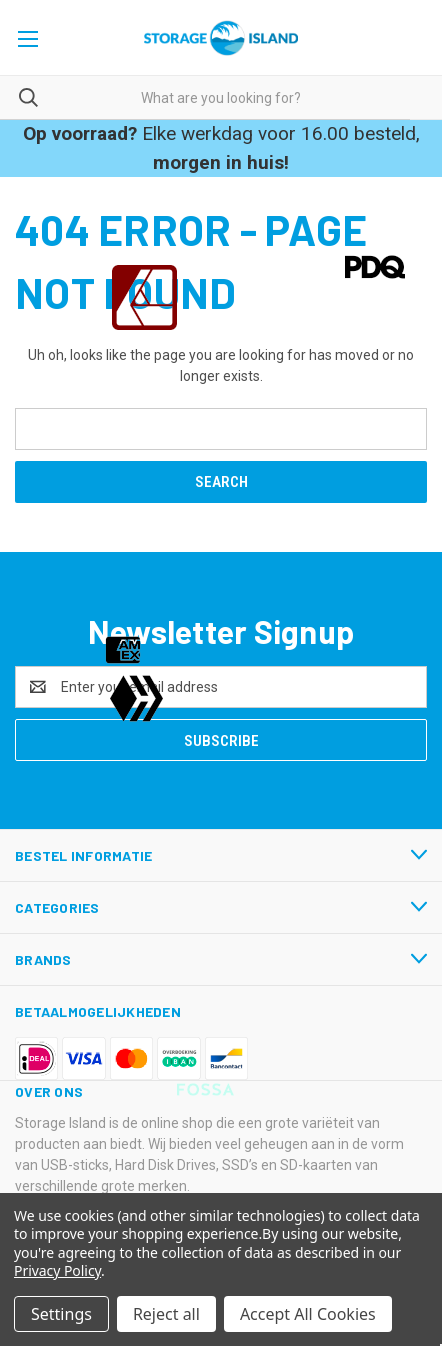 Image resolution: width=442 pixels, height=1346 pixels. I want to click on hive blockchain logo, so click(136, 698).